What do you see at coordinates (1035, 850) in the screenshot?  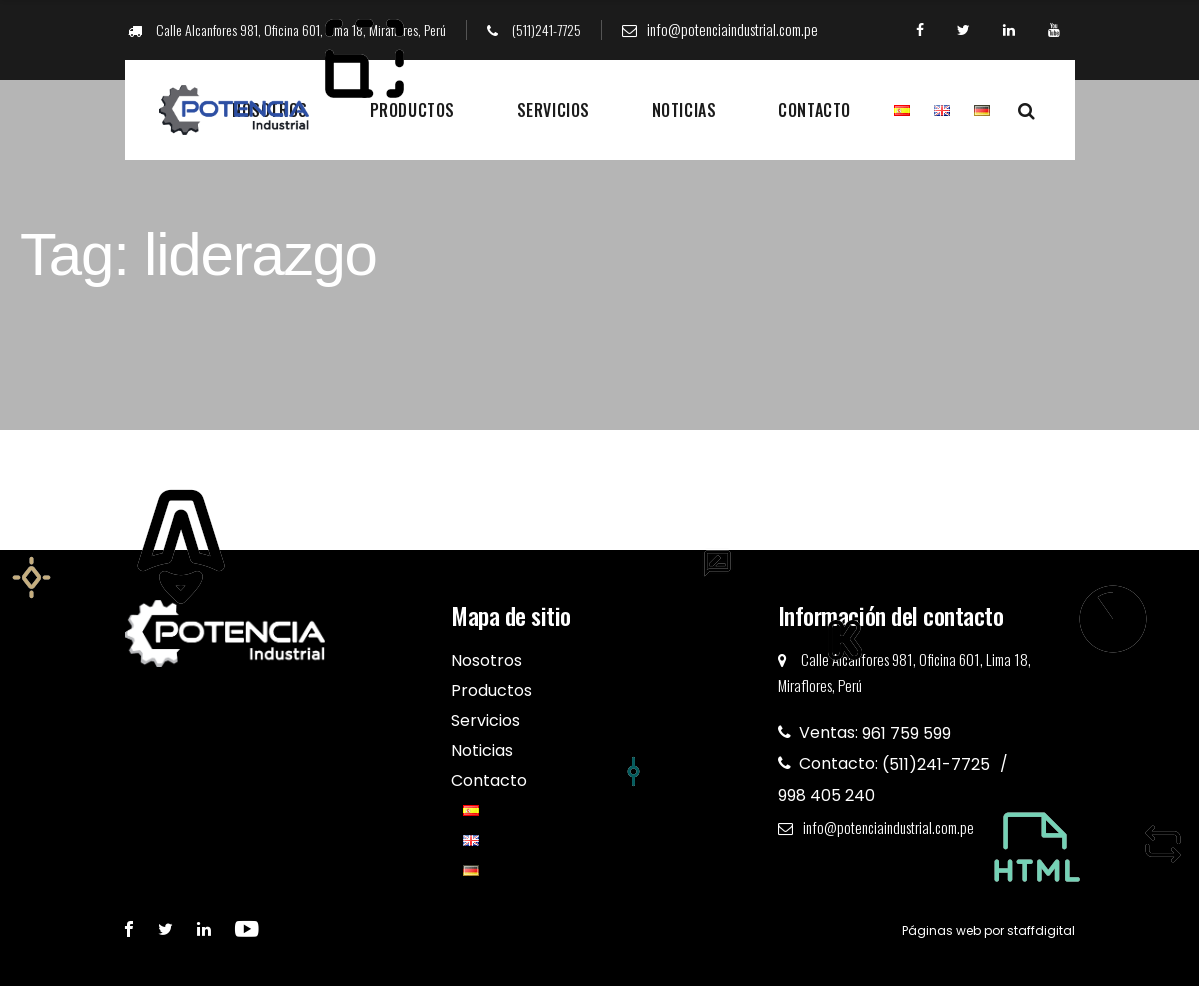 I see `view or open an HTML file` at bounding box center [1035, 850].